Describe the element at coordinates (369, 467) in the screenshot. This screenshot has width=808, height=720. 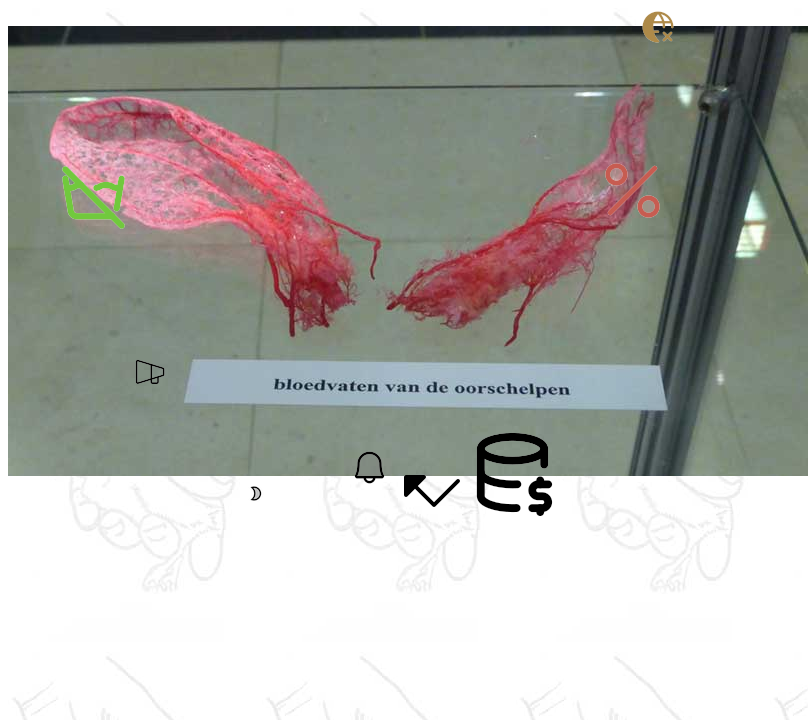
I see `view notifications` at that location.